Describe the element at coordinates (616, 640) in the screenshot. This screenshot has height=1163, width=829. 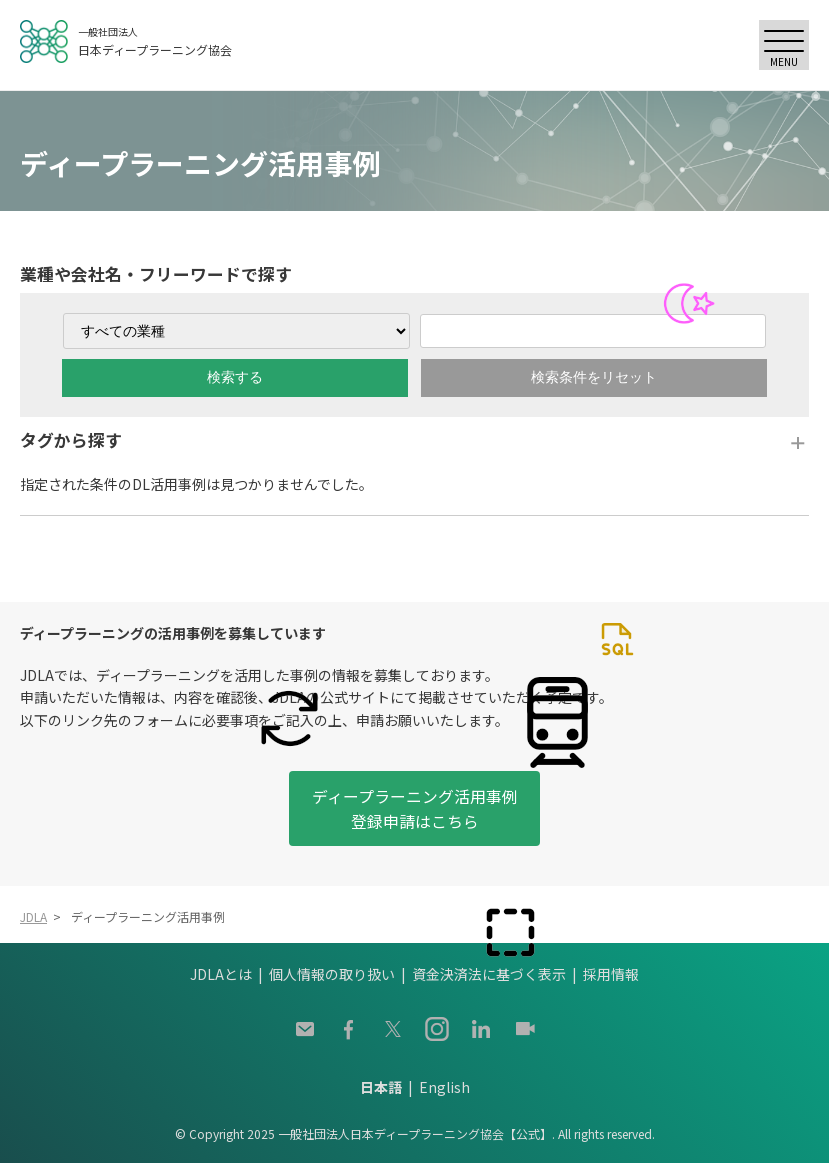
I see `open or view an SQL database file` at that location.